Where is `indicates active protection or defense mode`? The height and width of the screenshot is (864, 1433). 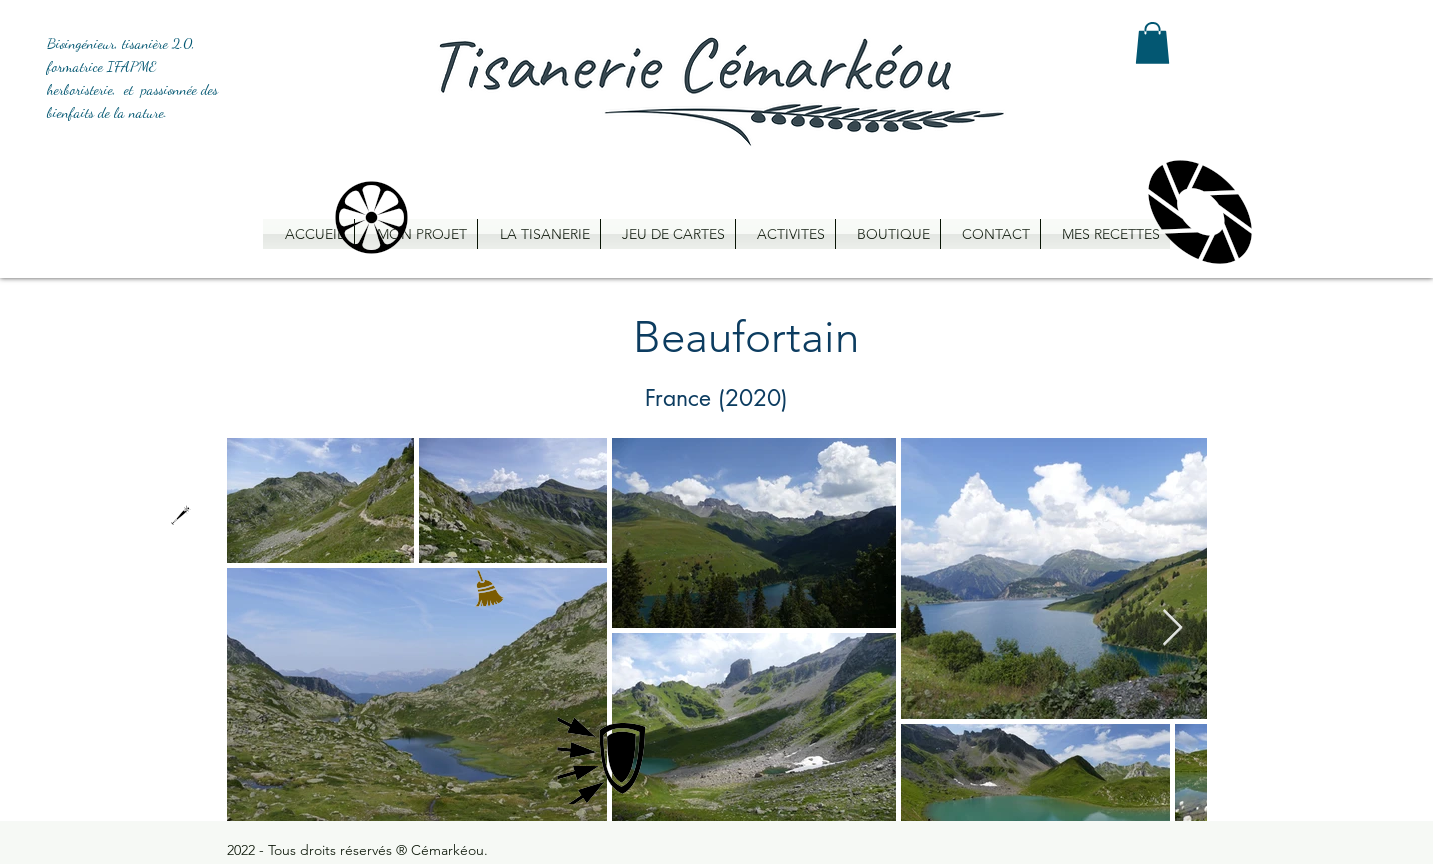 indicates active protection or defense mode is located at coordinates (601, 759).